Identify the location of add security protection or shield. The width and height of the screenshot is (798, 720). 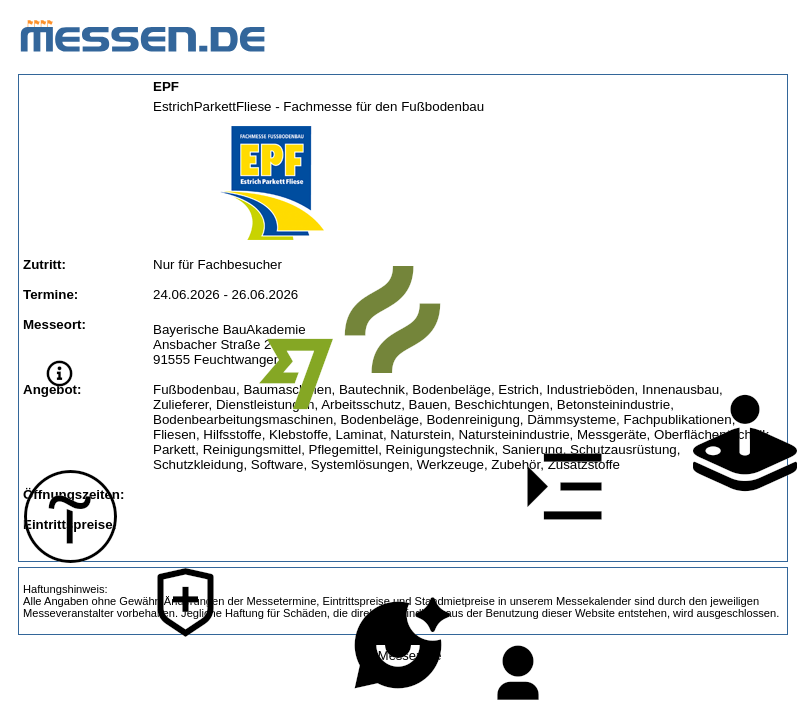
(185, 602).